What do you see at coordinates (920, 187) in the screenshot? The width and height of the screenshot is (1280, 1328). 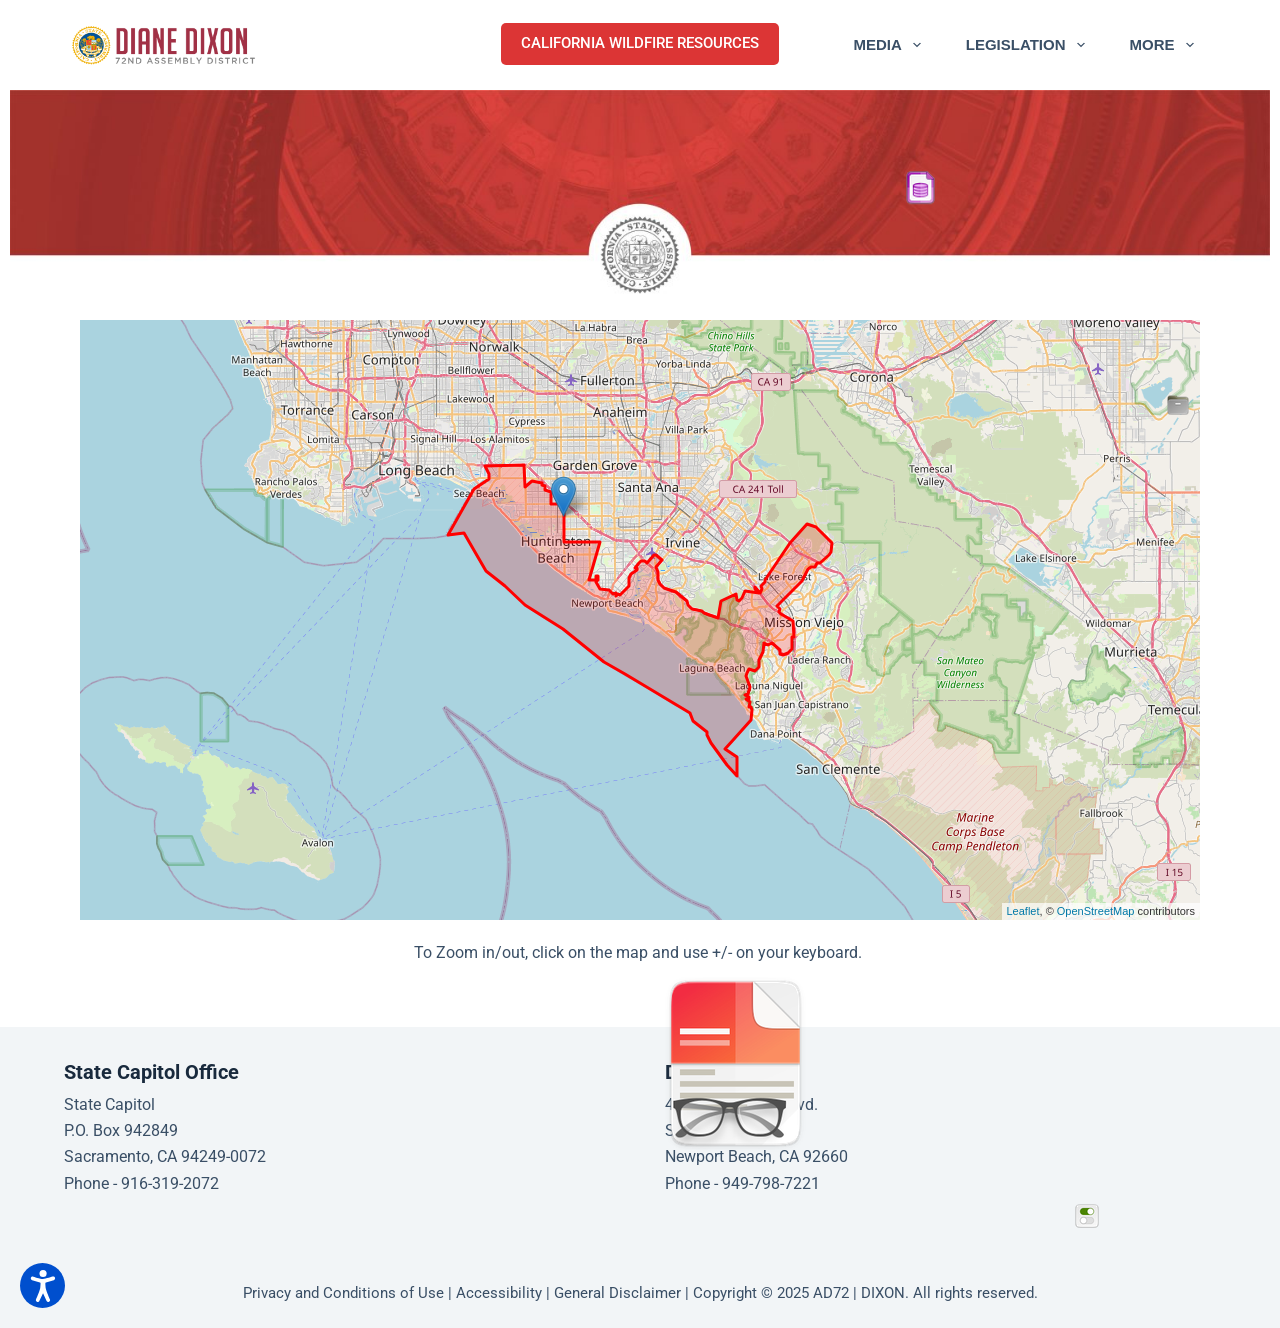 I see `a libreoffice base database file` at bounding box center [920, 187].